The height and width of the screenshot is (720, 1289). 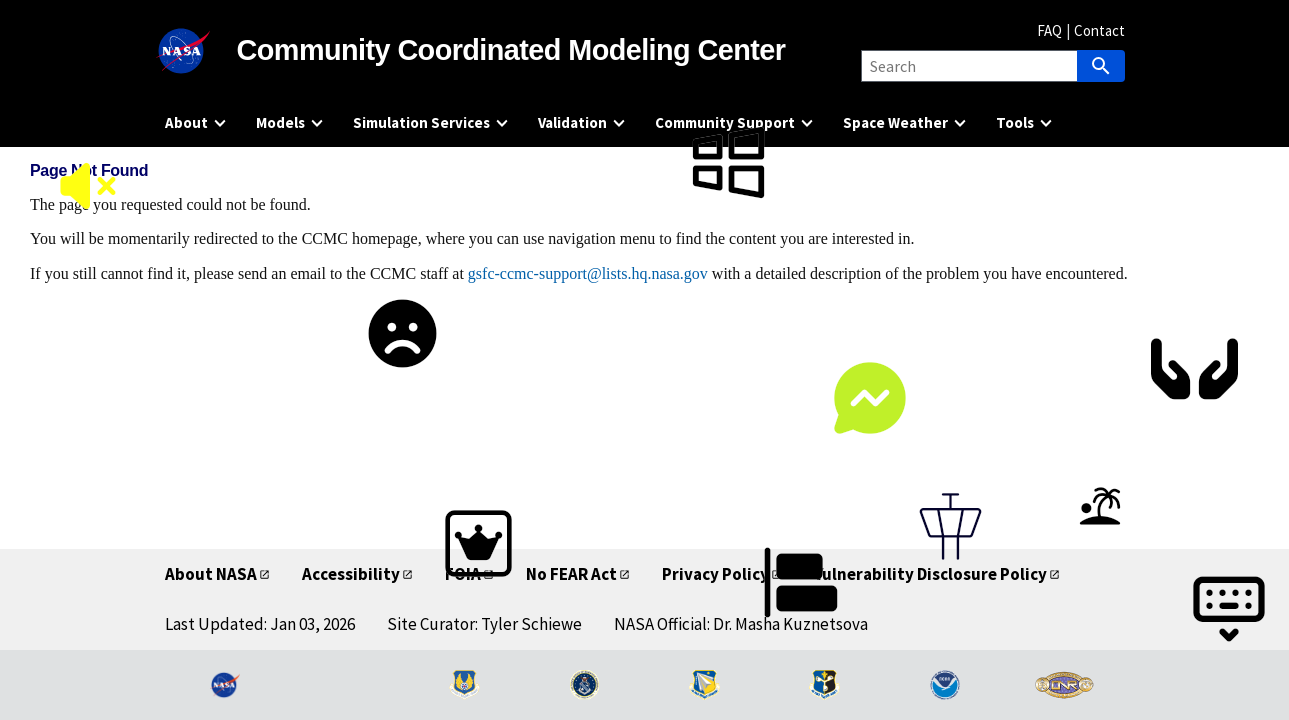 What do you see at coordinates (478, 543) in the screenshot?
I see `web awesome brand logo` at bounding box center [478, 543].